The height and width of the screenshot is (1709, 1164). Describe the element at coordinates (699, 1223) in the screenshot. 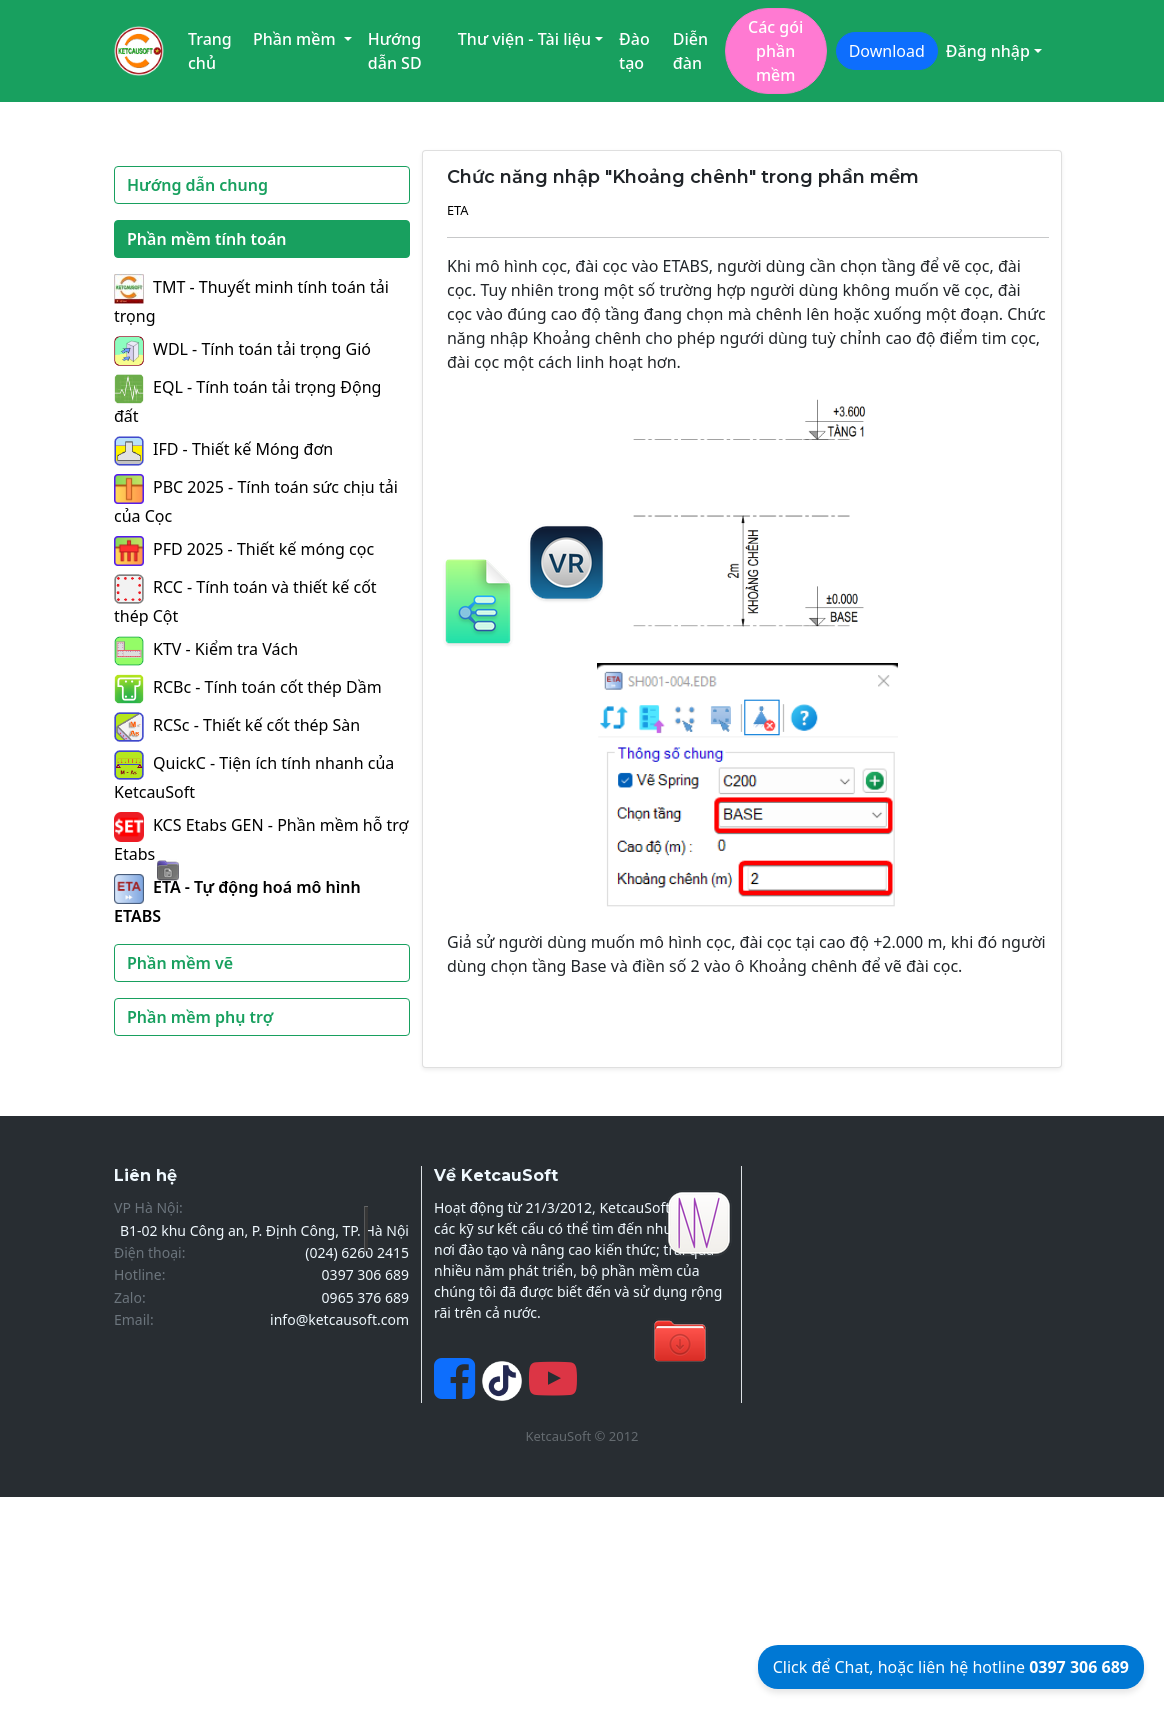

I see `launch nvtop gpu monitoring application` at that location.